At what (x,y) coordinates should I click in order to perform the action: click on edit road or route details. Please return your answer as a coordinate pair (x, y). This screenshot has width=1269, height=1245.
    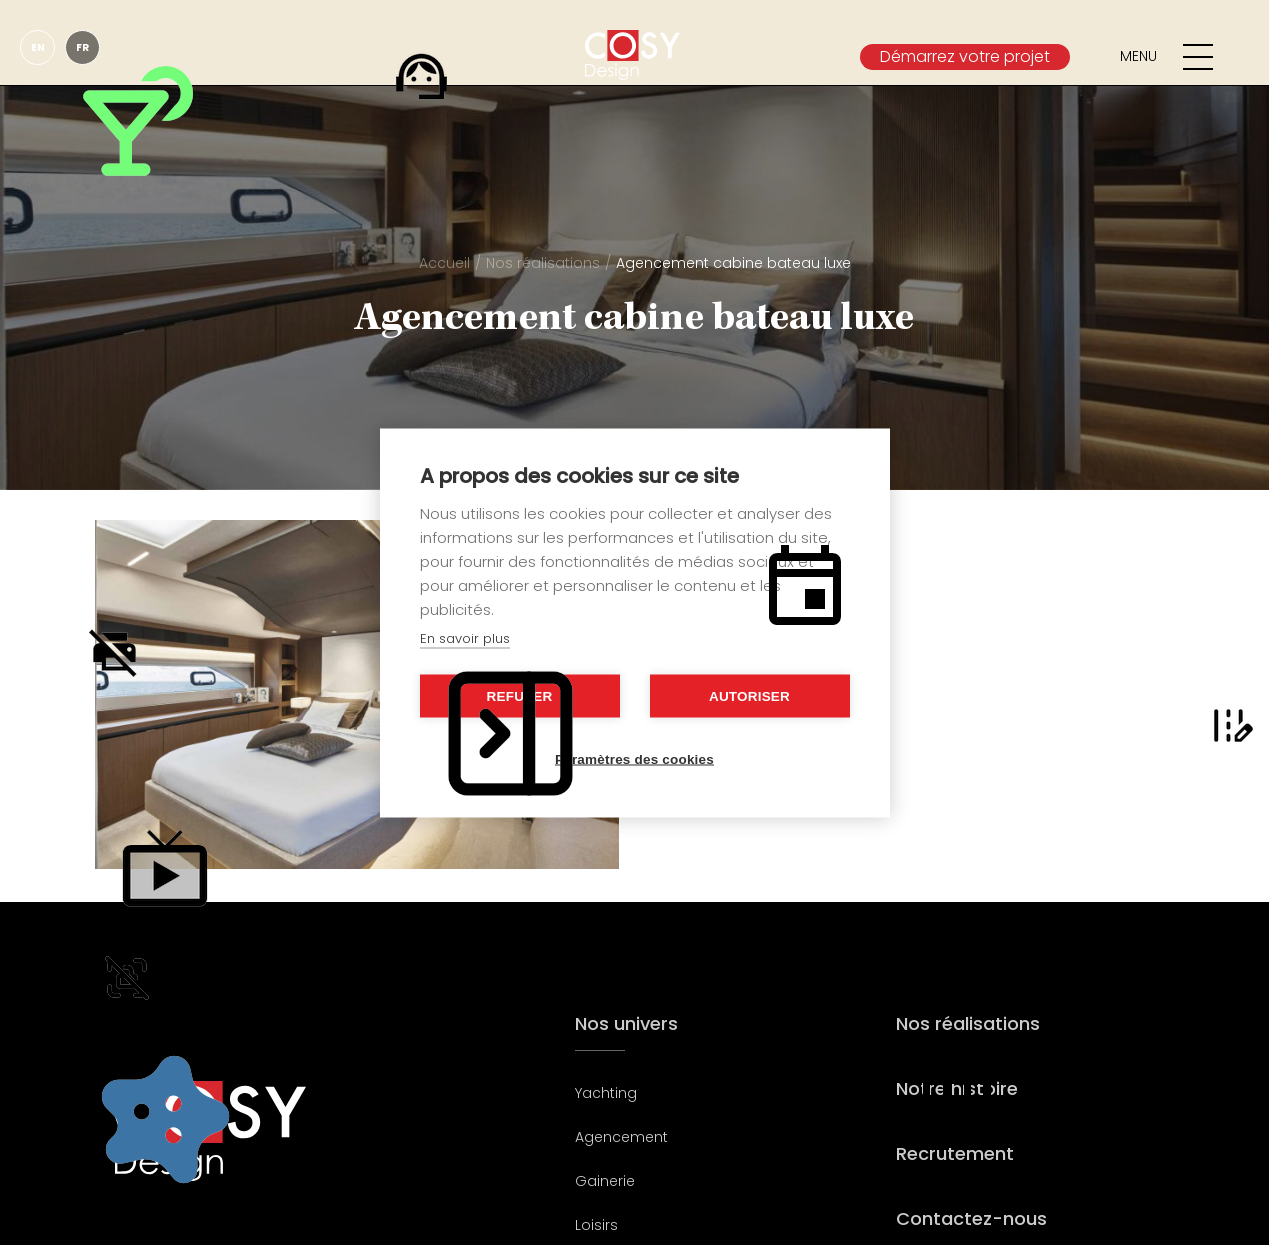
    Looking at the image, I should click on (1230, 725).